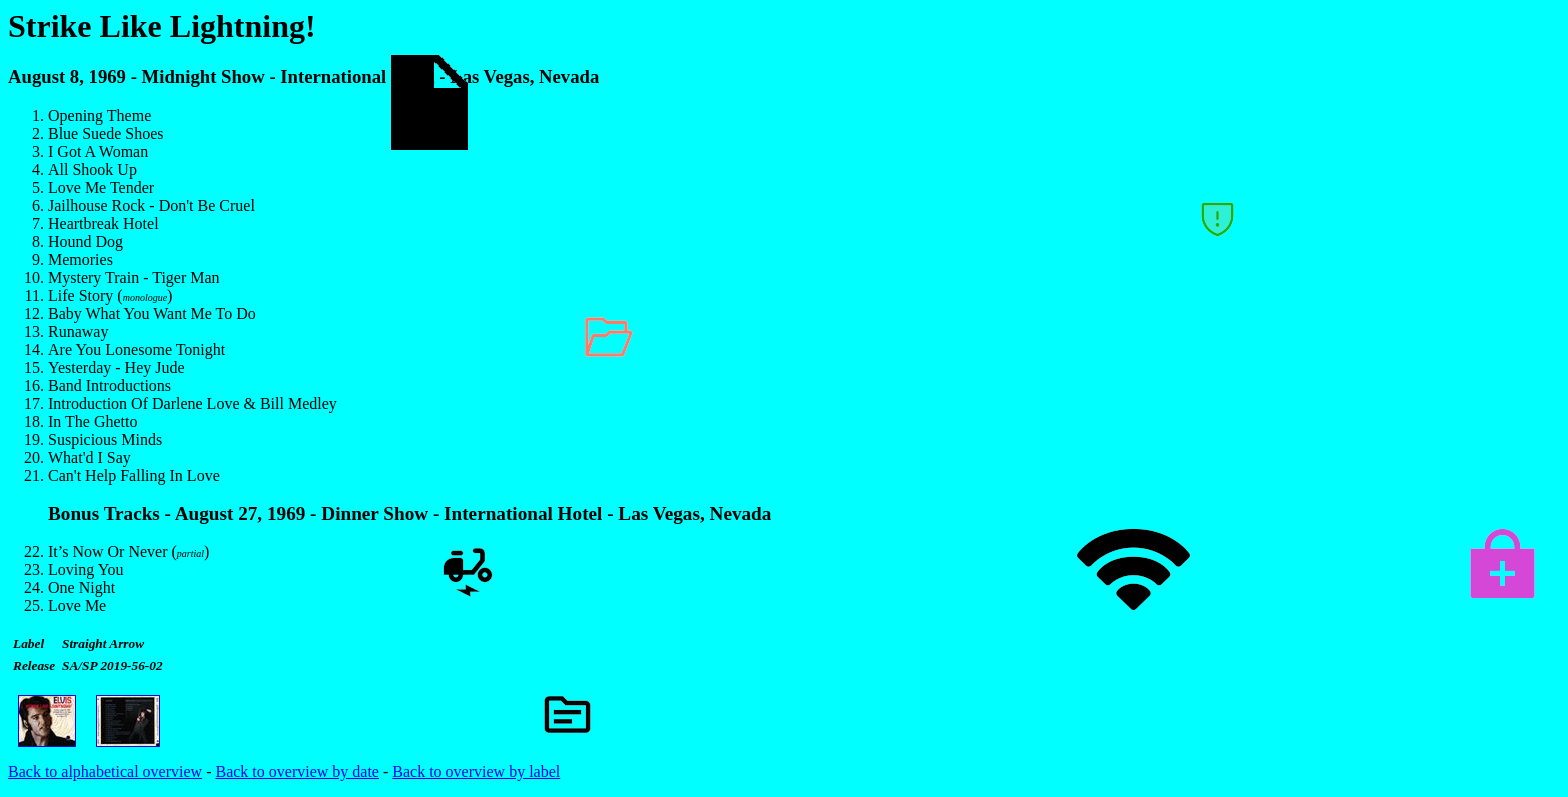 The width and height of the screenshot is (1568, 797). I want to click on an open folder in the file explorer, so click(608, 337).